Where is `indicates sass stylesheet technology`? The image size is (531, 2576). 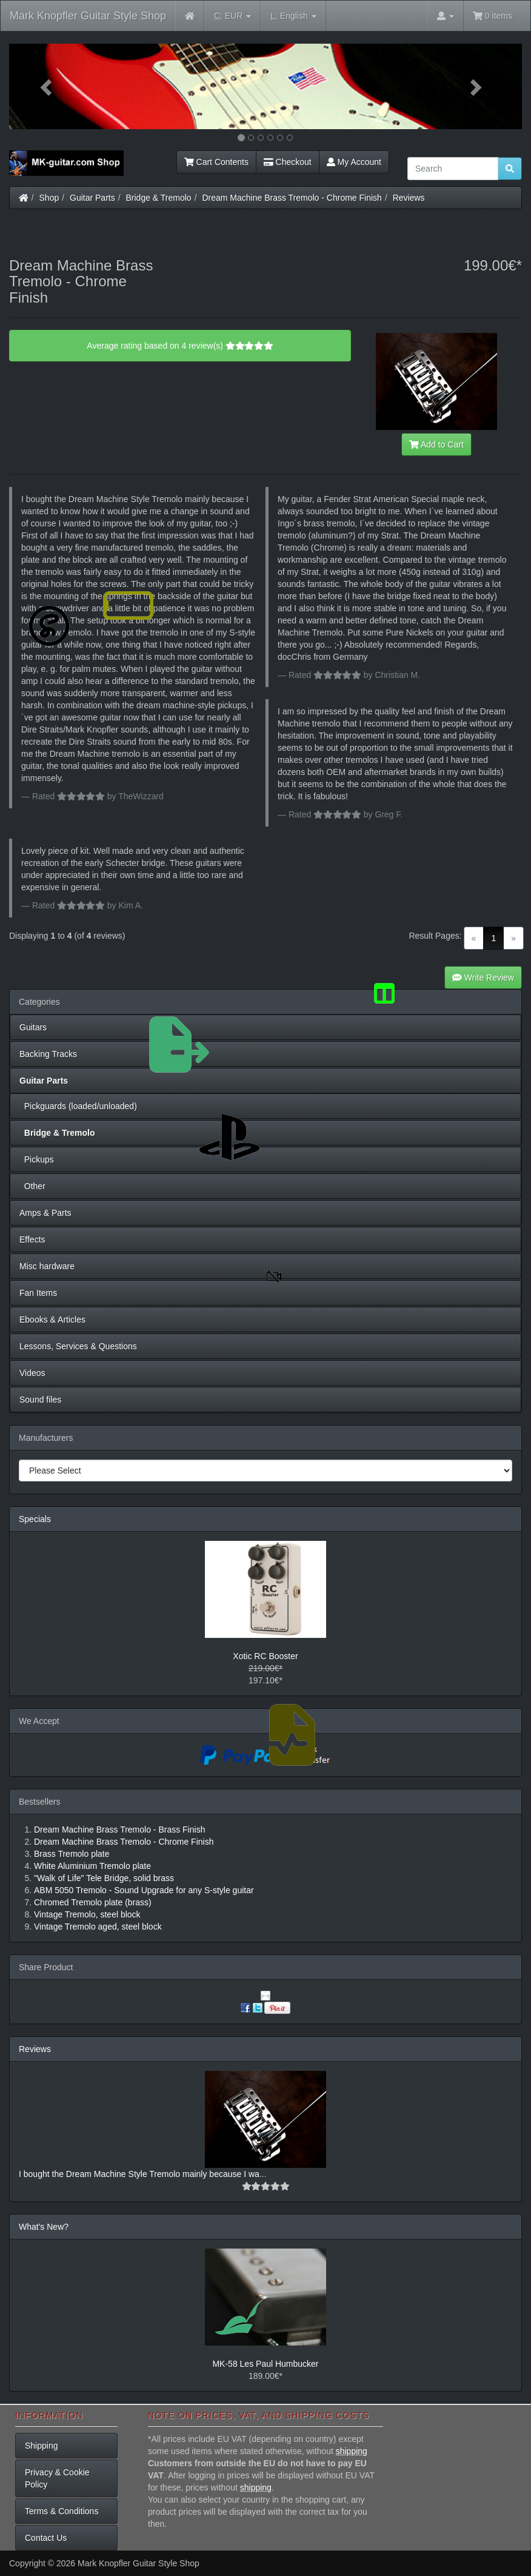 indicates sass stylesheet technology is located at coordinates (49, 626).